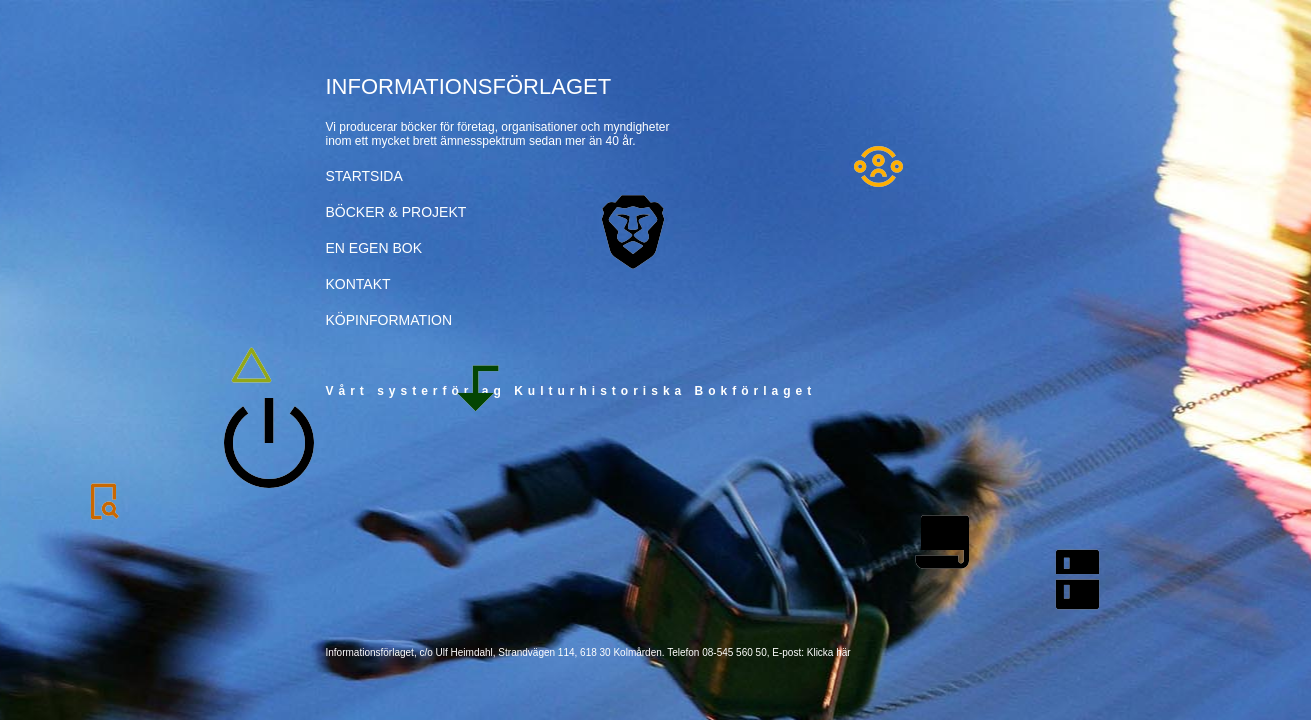 This screenshot has height=720, width=1311. Describe the element at coordinates (478, 385) in the screenshot. I see `navigate back and down in a menu hierarchy` at that location.